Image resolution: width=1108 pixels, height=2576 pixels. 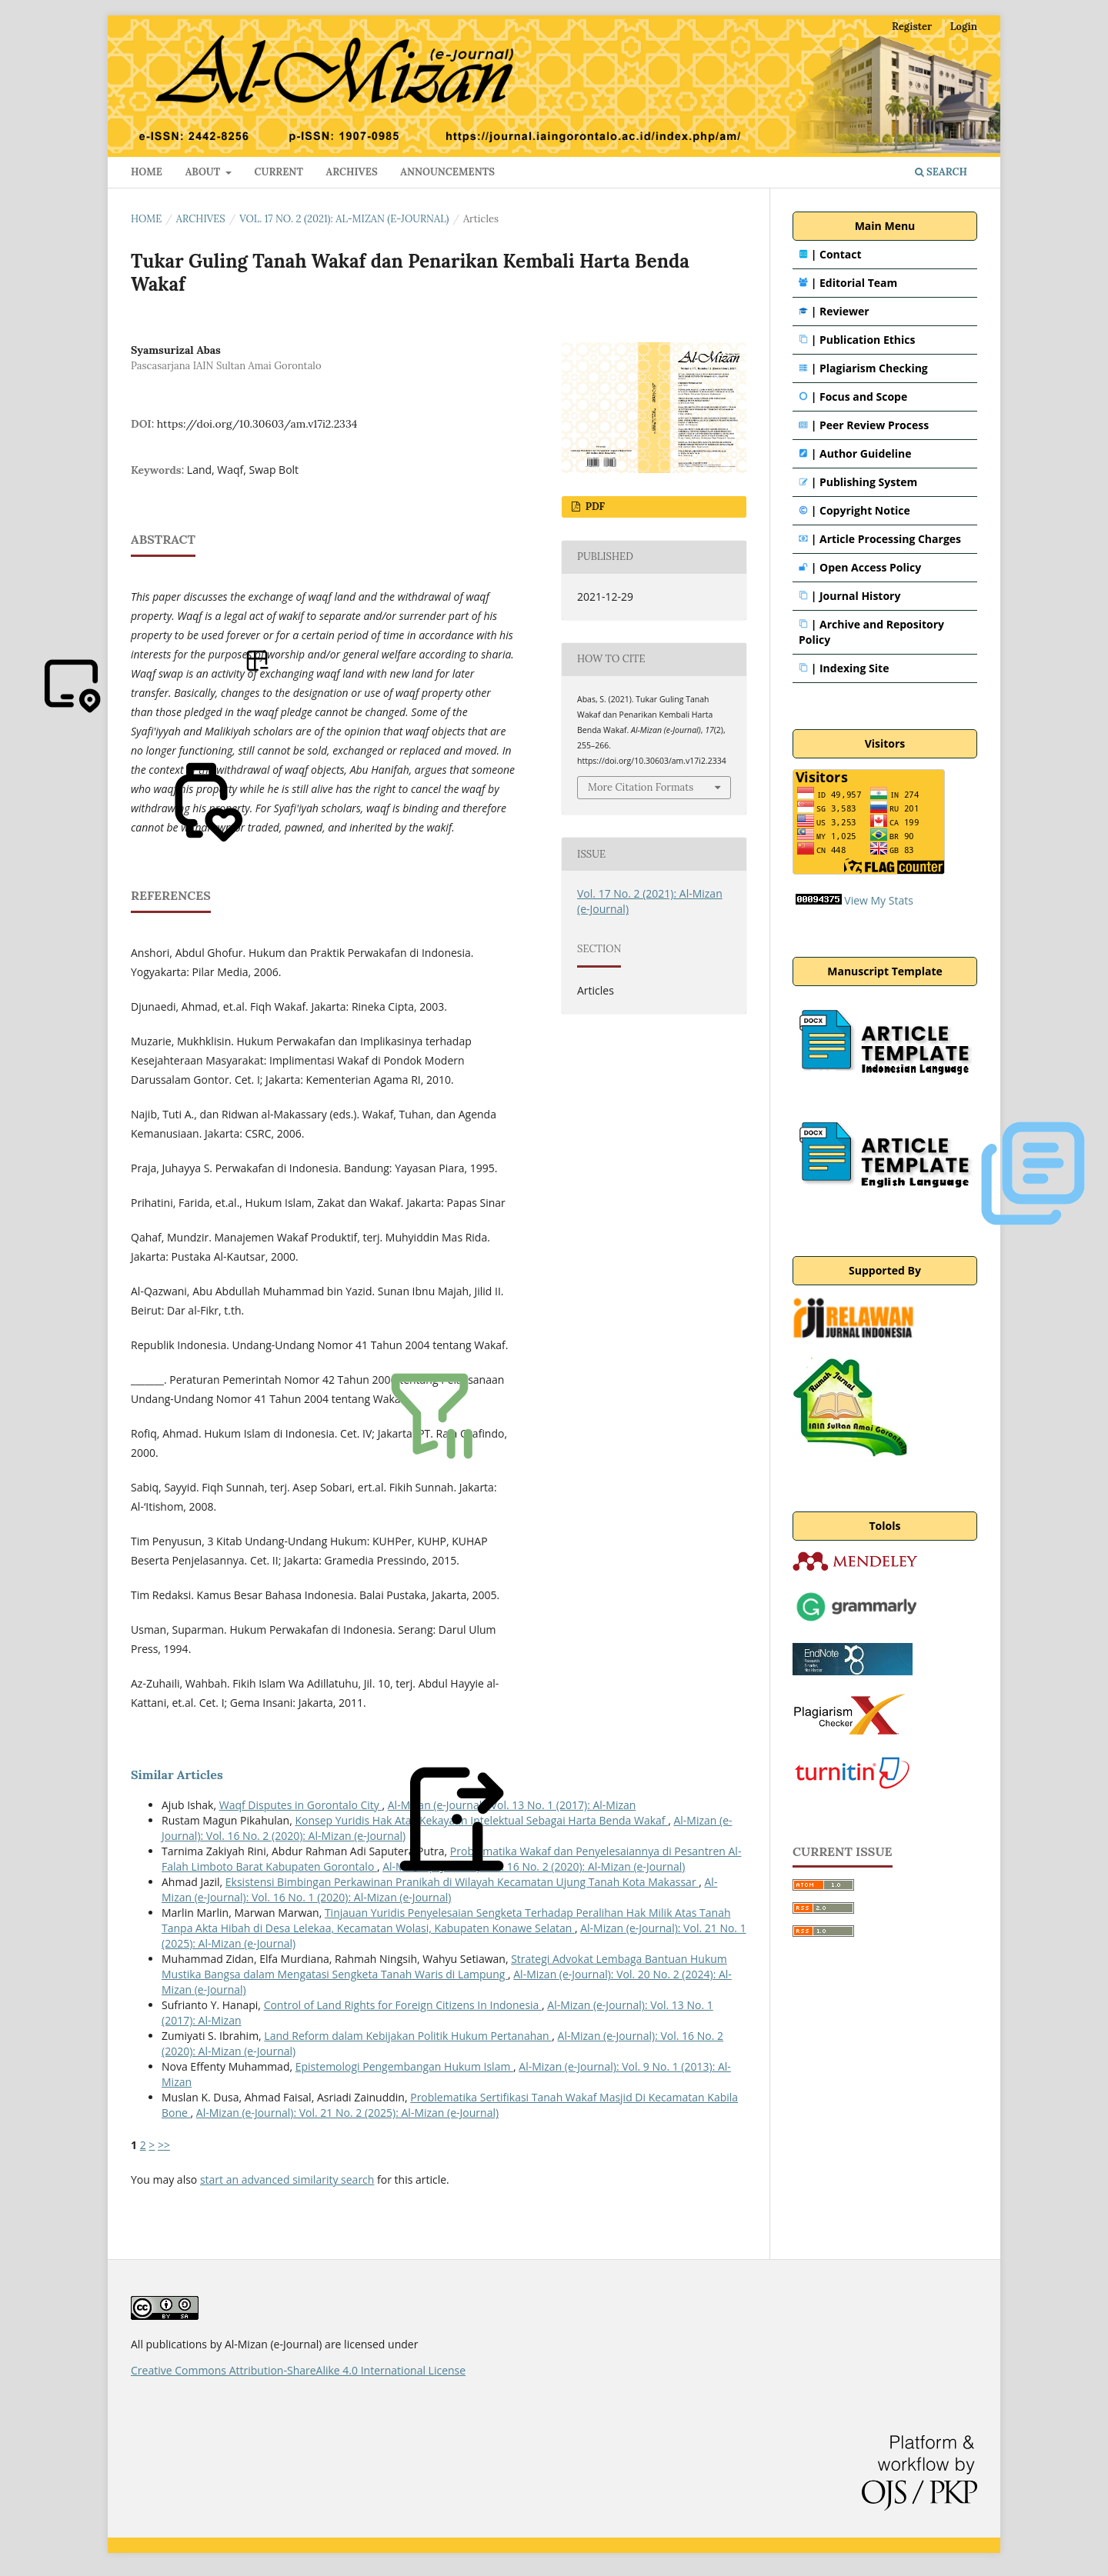 I want to click on remove a row or column from a table, so click(x=257, y=661).